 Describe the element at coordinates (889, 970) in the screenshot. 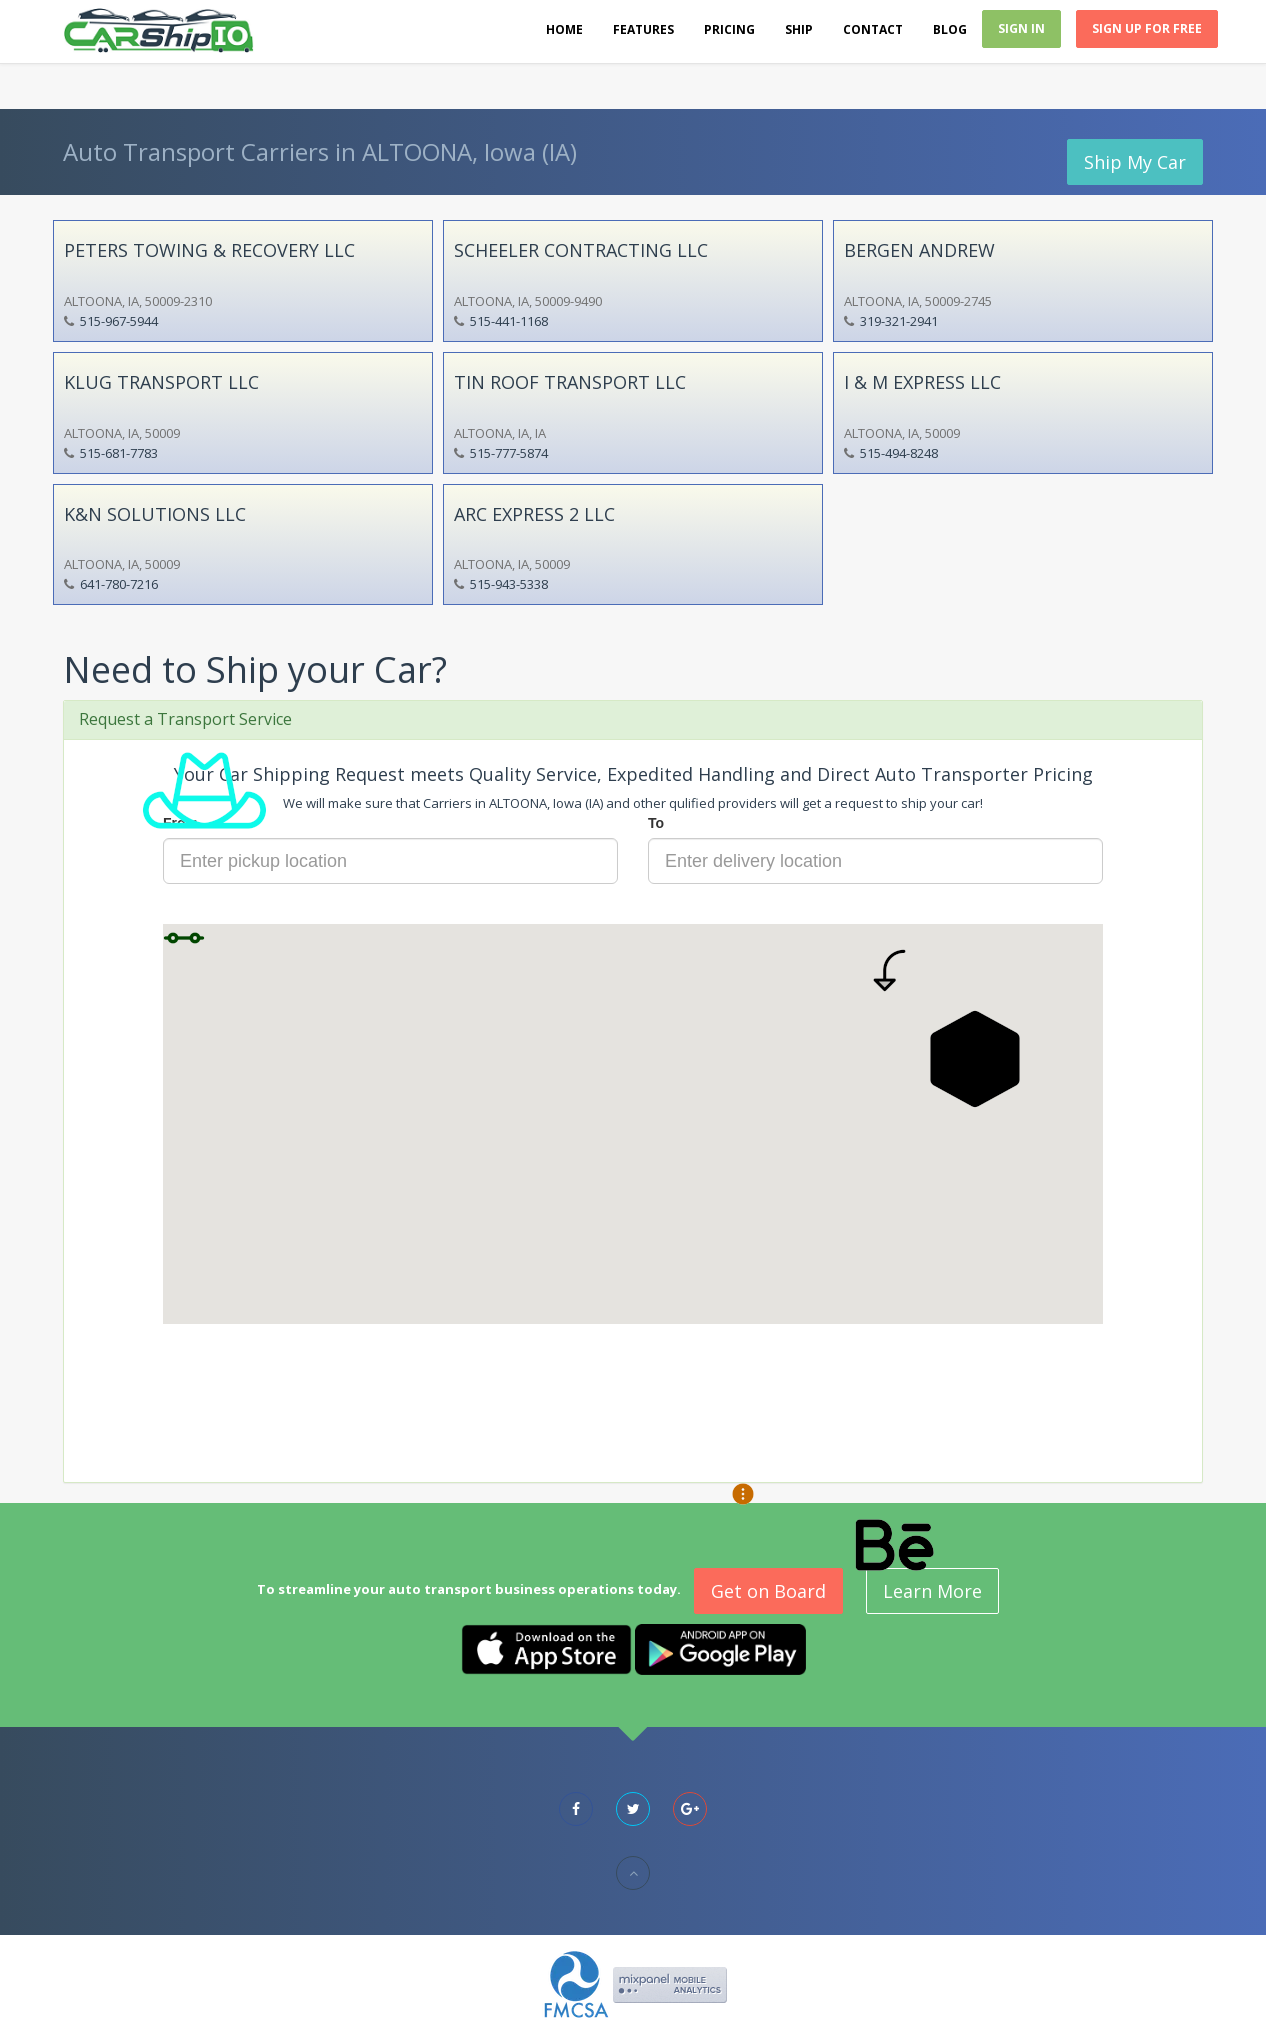

I see `go back and down in navigation` at that location.